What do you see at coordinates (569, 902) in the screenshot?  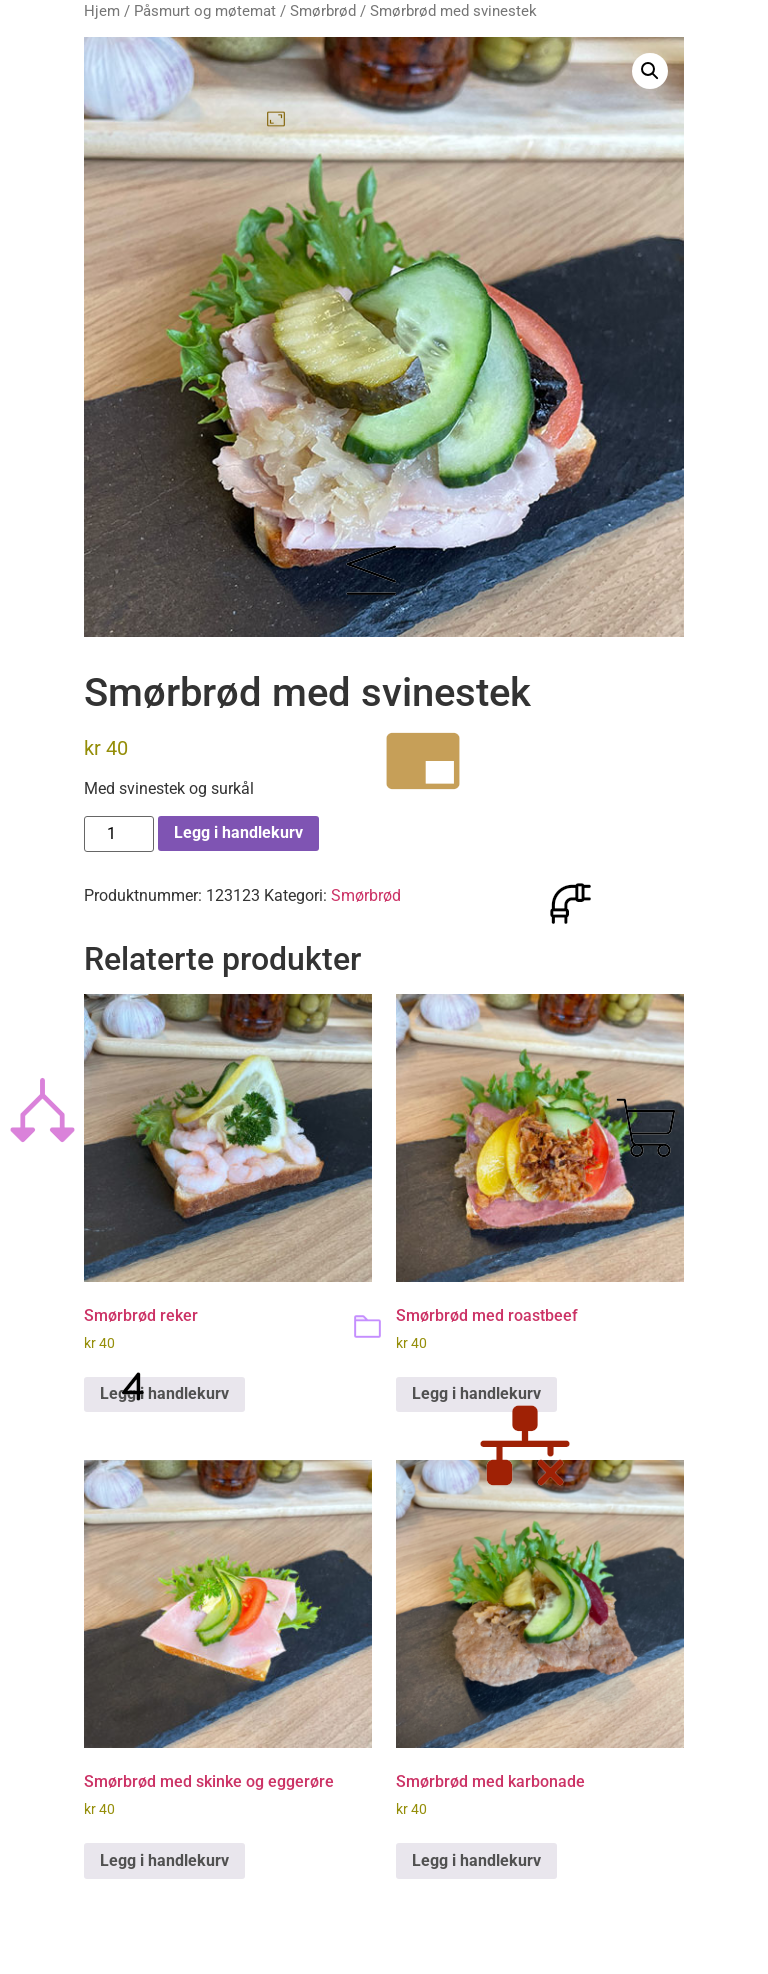 I see `plumbing or pipe system settings` at bounding box center [569, 902].